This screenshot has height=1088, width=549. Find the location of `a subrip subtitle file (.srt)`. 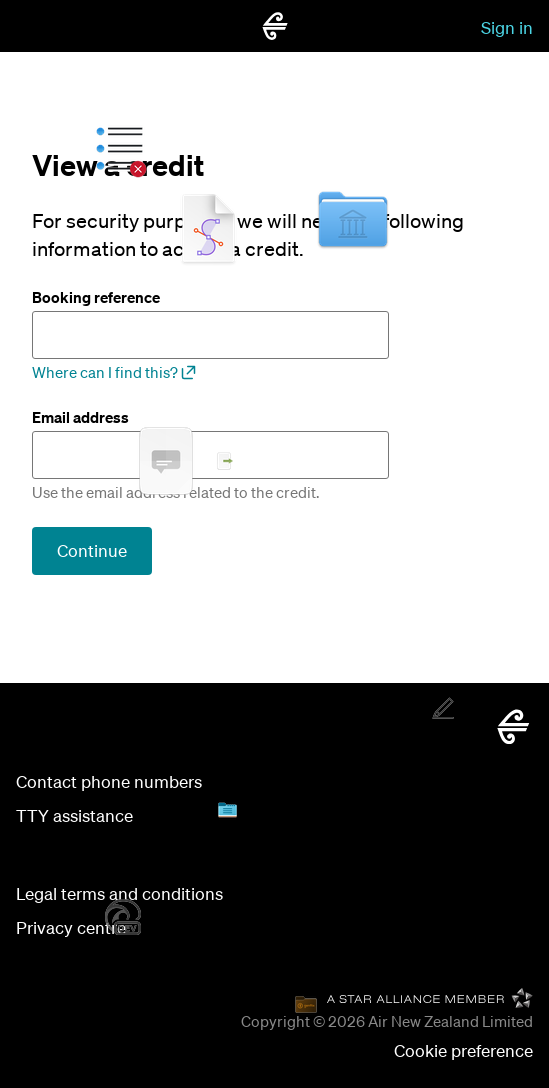

a subrip subtitle file (.srt) is located at coordinates (166, 461).